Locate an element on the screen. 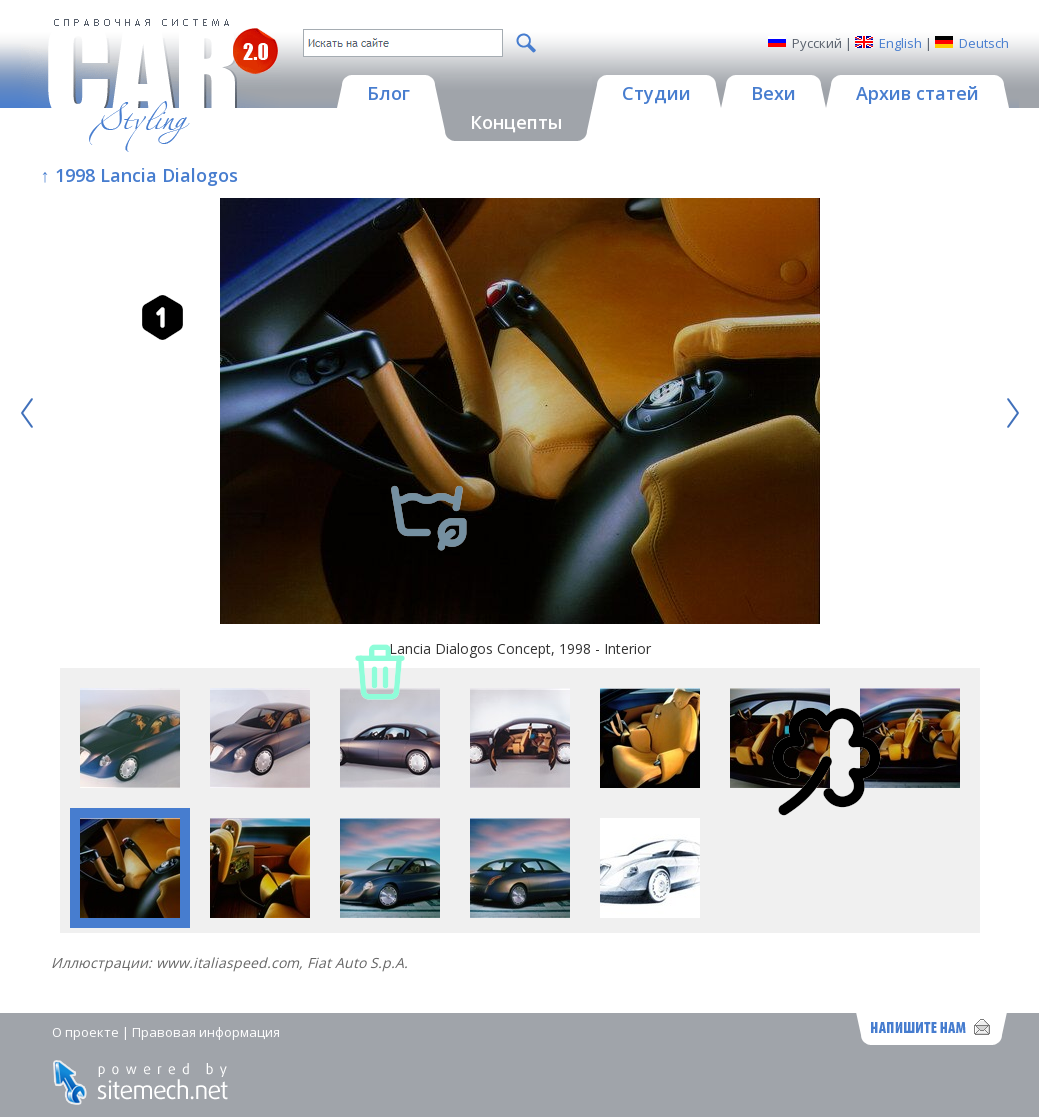 This screenshot has height=1118, width=1039. indicates a michelin green star rating for sustainable restaurants is located at coordinates (826, 761).